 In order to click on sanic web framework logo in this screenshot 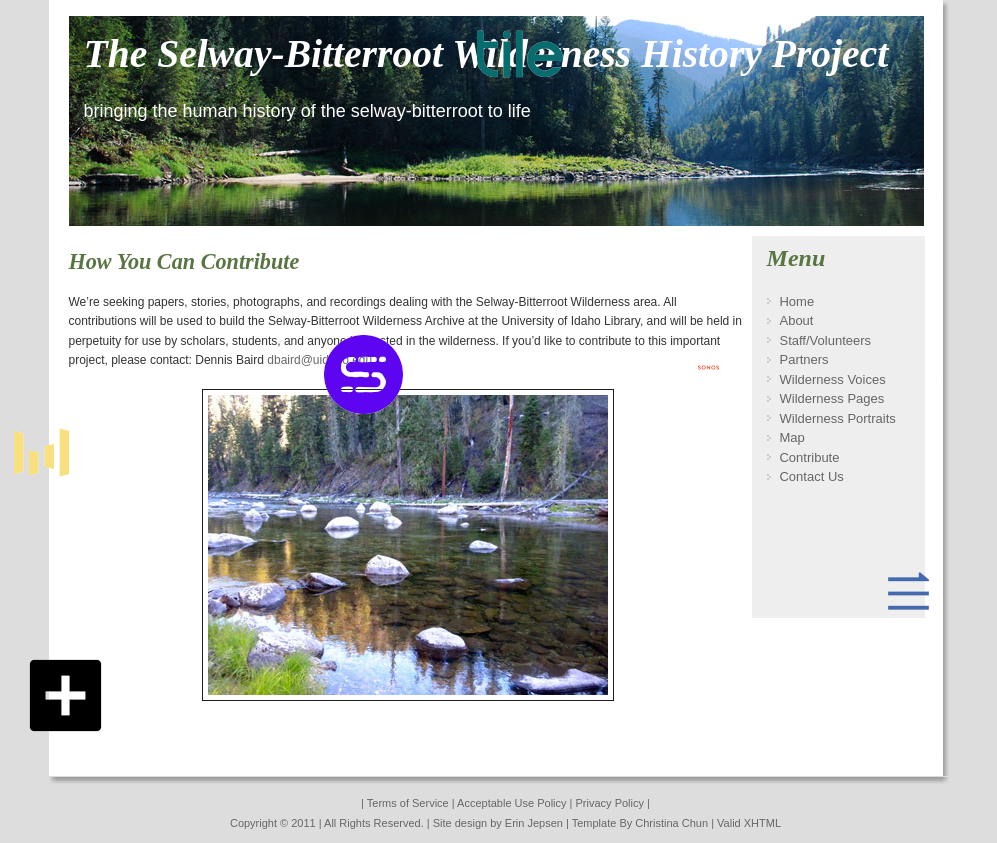, I will do `click(363, 374)`.